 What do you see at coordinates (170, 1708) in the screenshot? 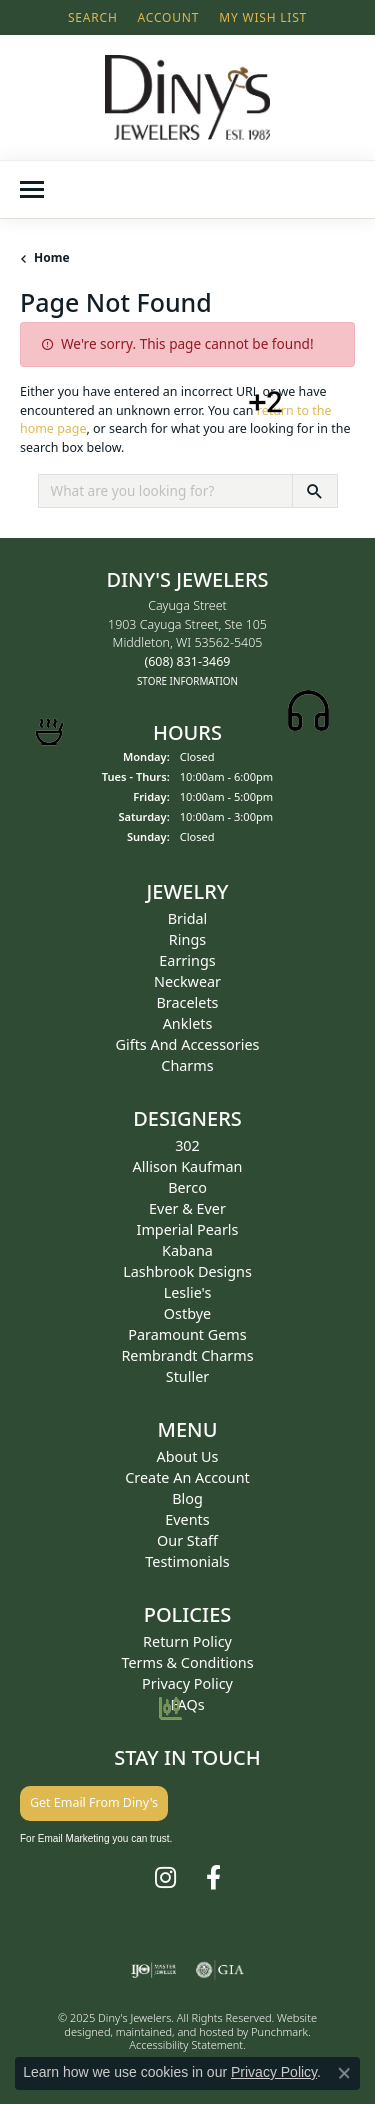
I see `view candlestick chart for stock or crypto trading` at bounding box center [170, 1708].